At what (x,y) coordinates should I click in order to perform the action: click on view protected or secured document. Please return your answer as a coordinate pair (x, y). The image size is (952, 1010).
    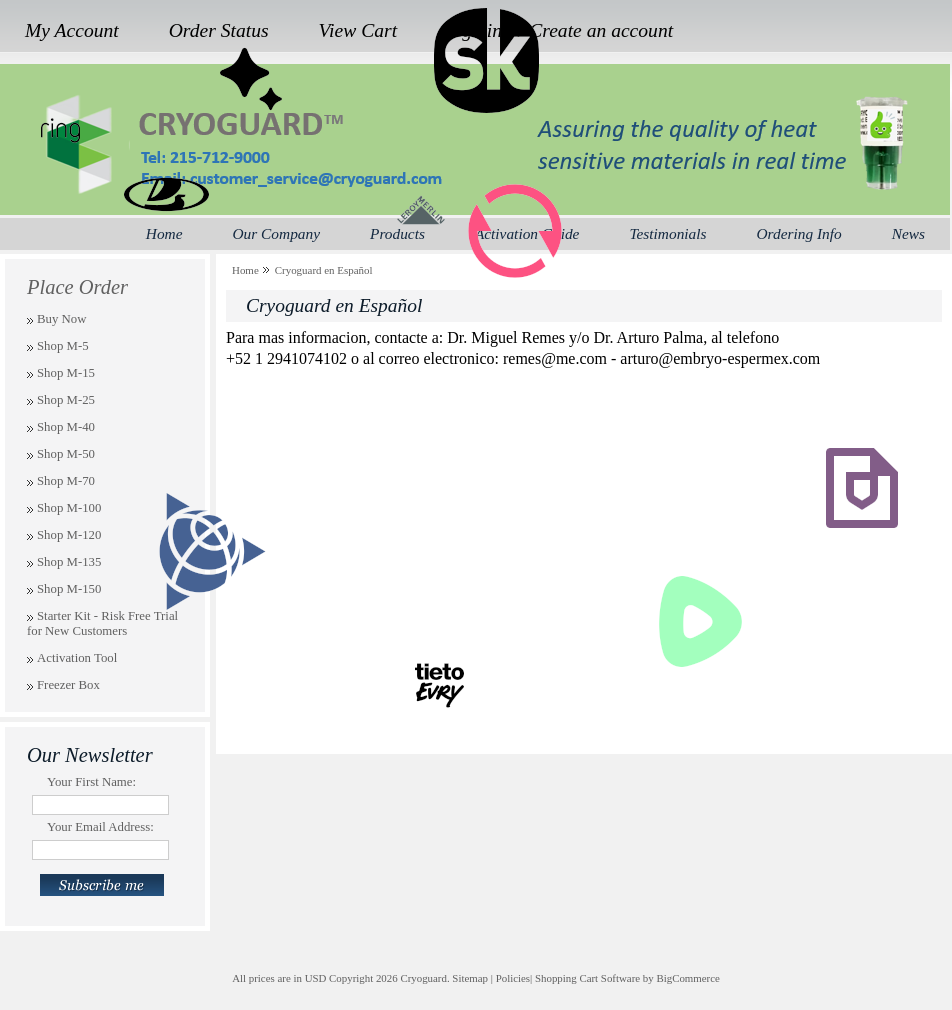
    Looking at the image, I should click on (862, 488).